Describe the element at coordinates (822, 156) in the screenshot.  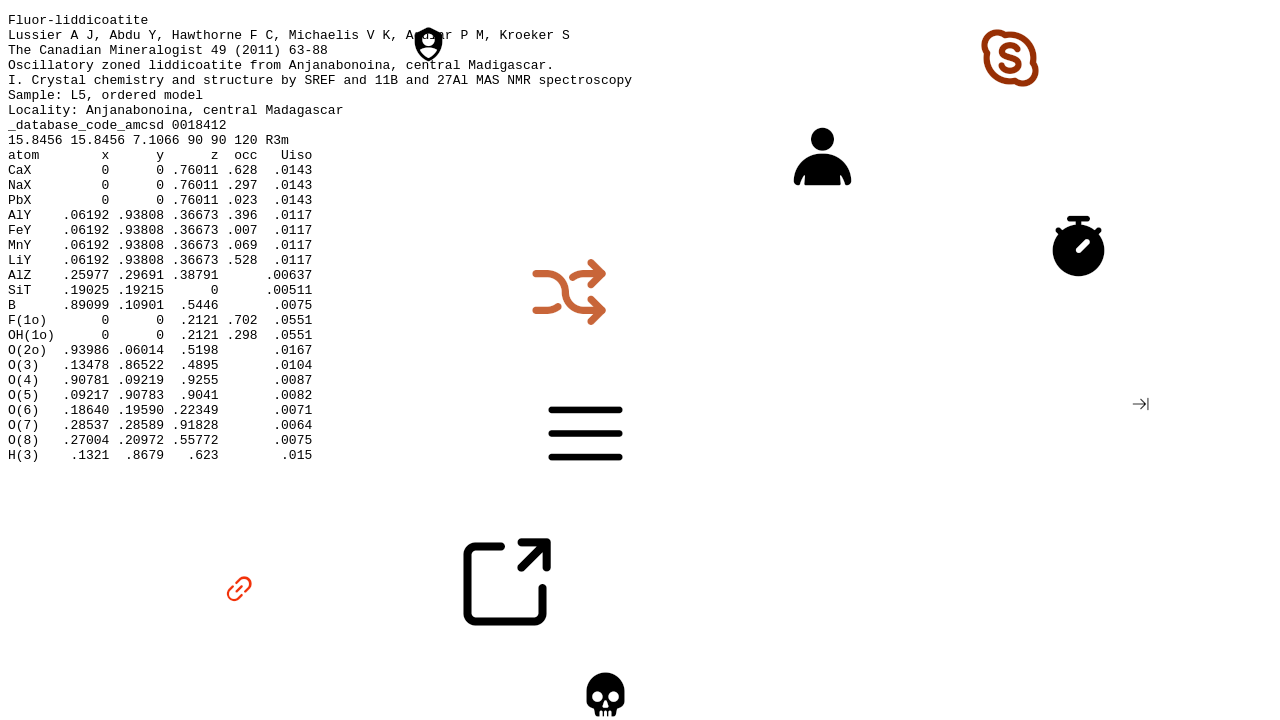
I see `view your profile` at that location.